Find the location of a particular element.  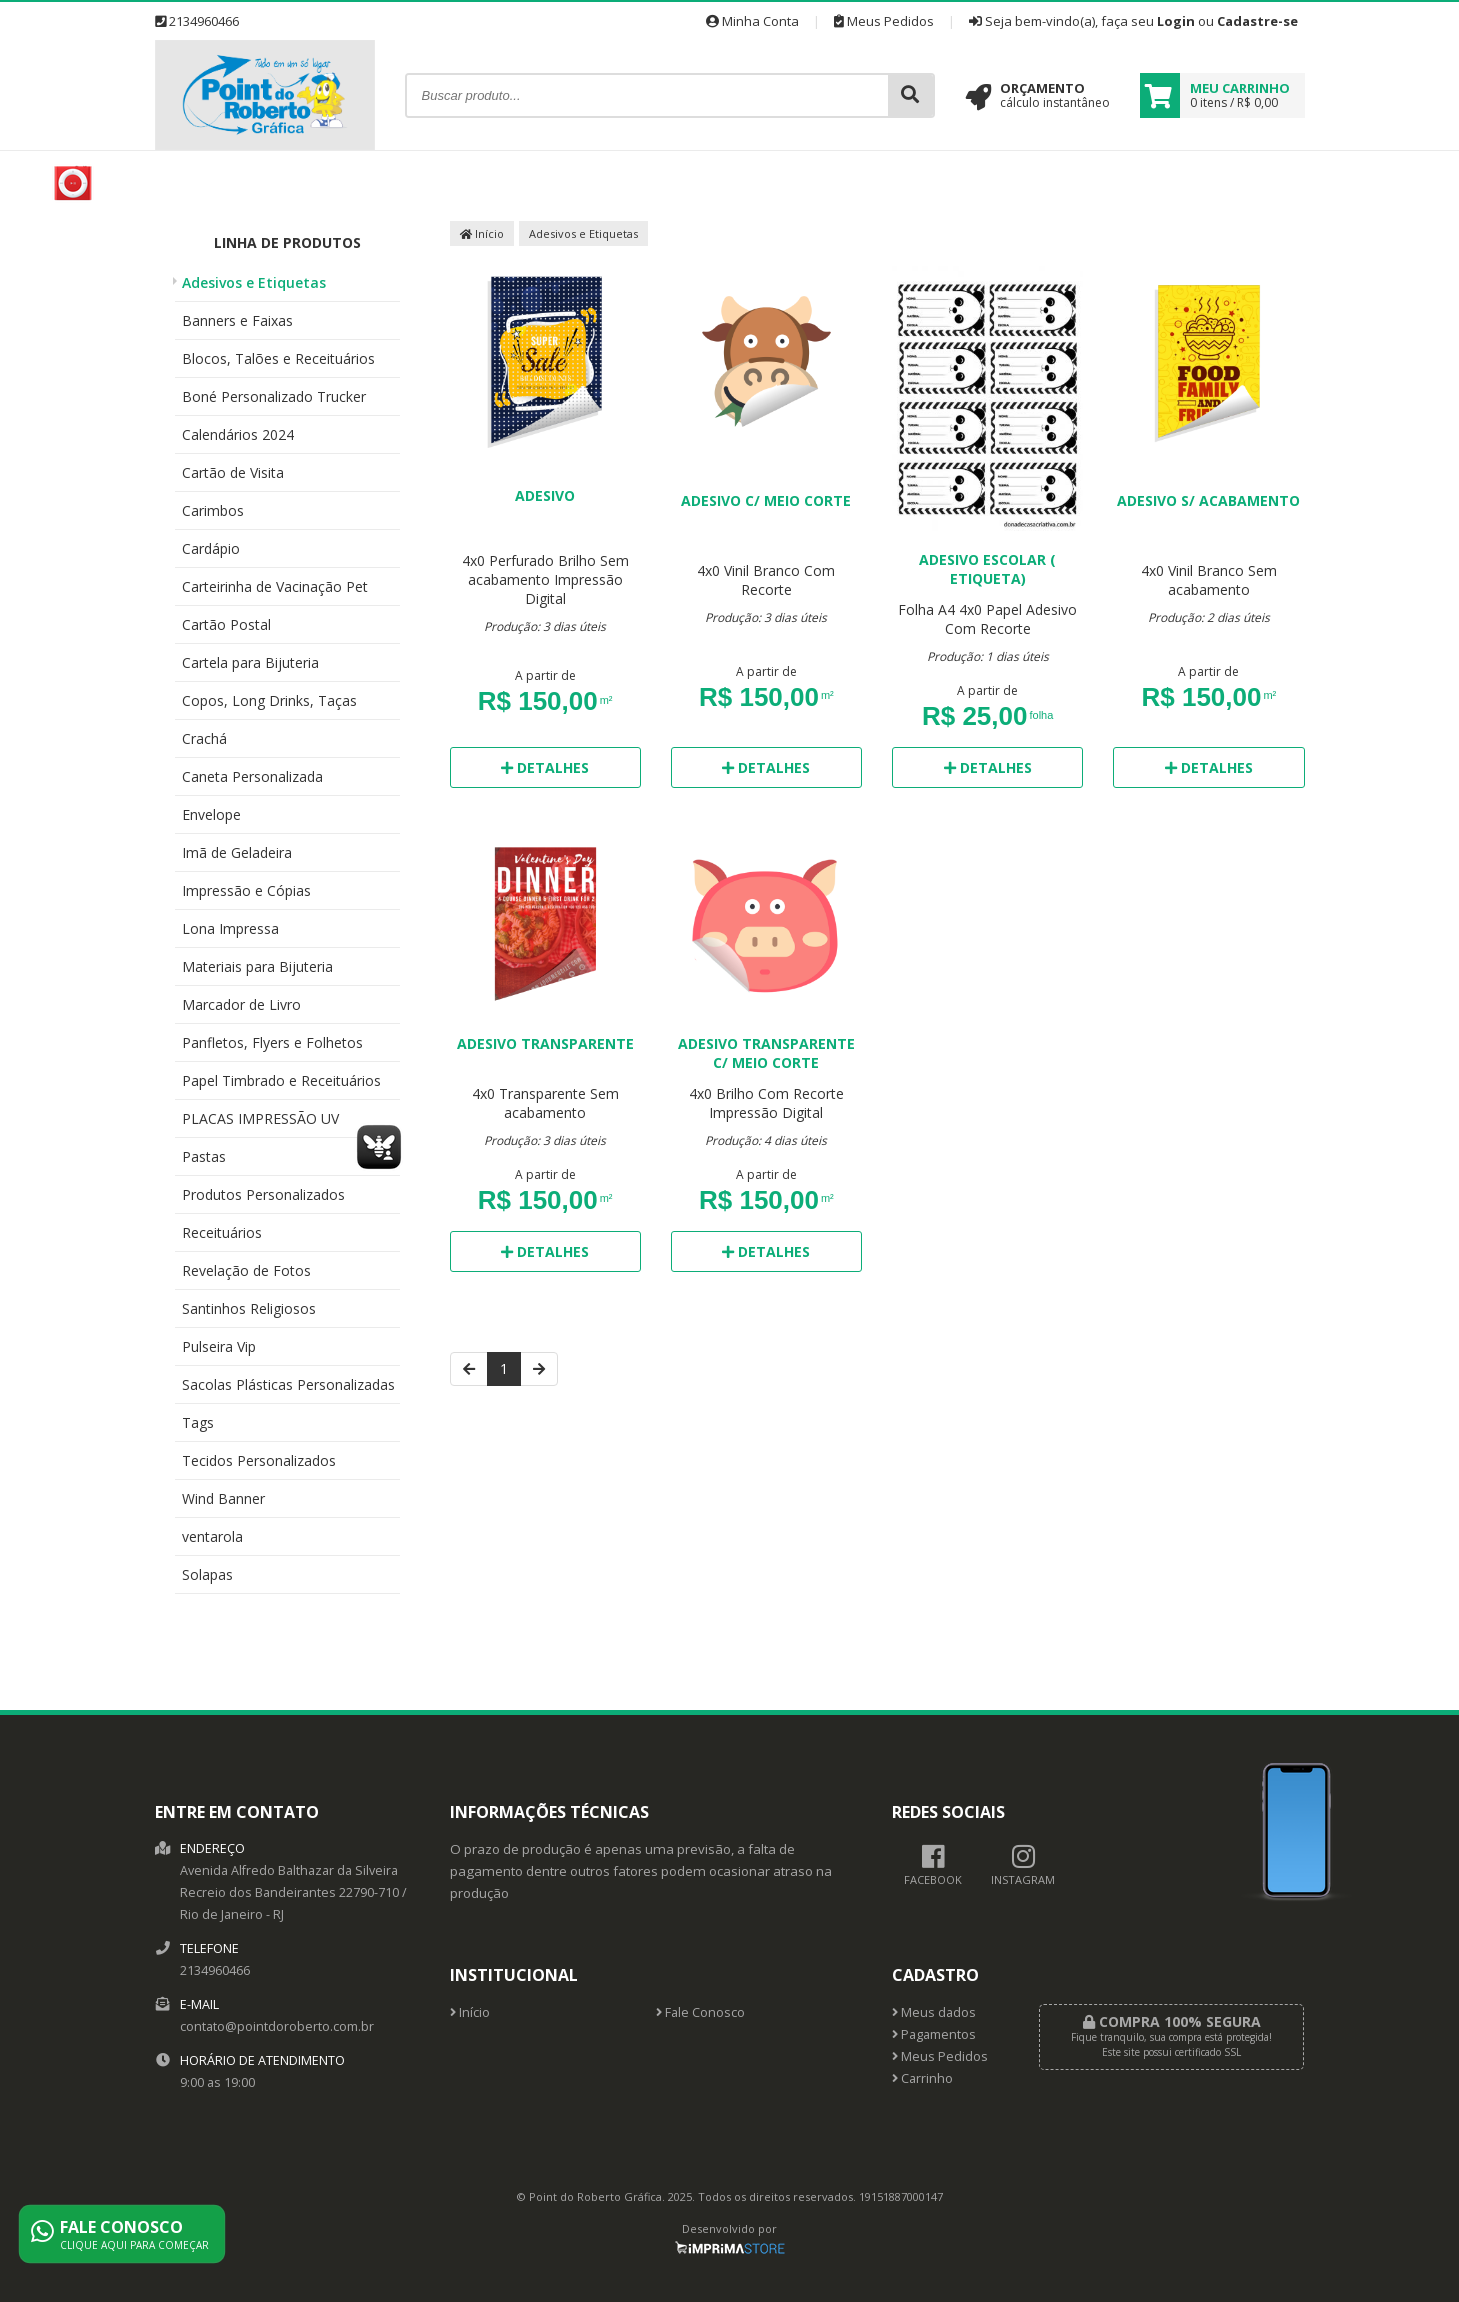

iPod shuffle device connected is located at coordinates (73, 183).